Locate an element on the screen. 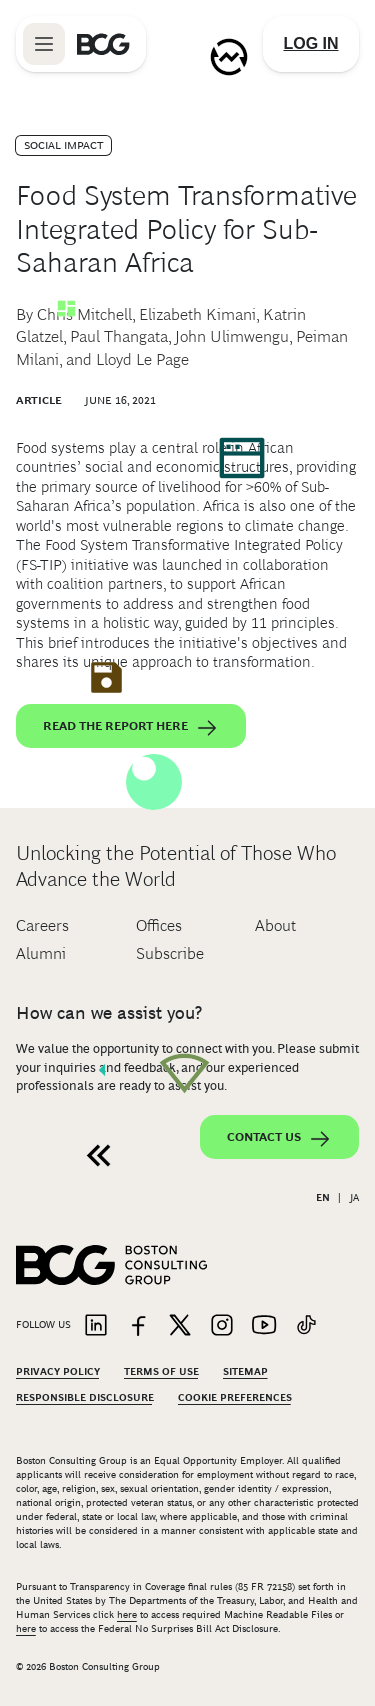 This screenshot has height=1706, width=375. redsys payment processing logo is located at coordinates (154, 782).